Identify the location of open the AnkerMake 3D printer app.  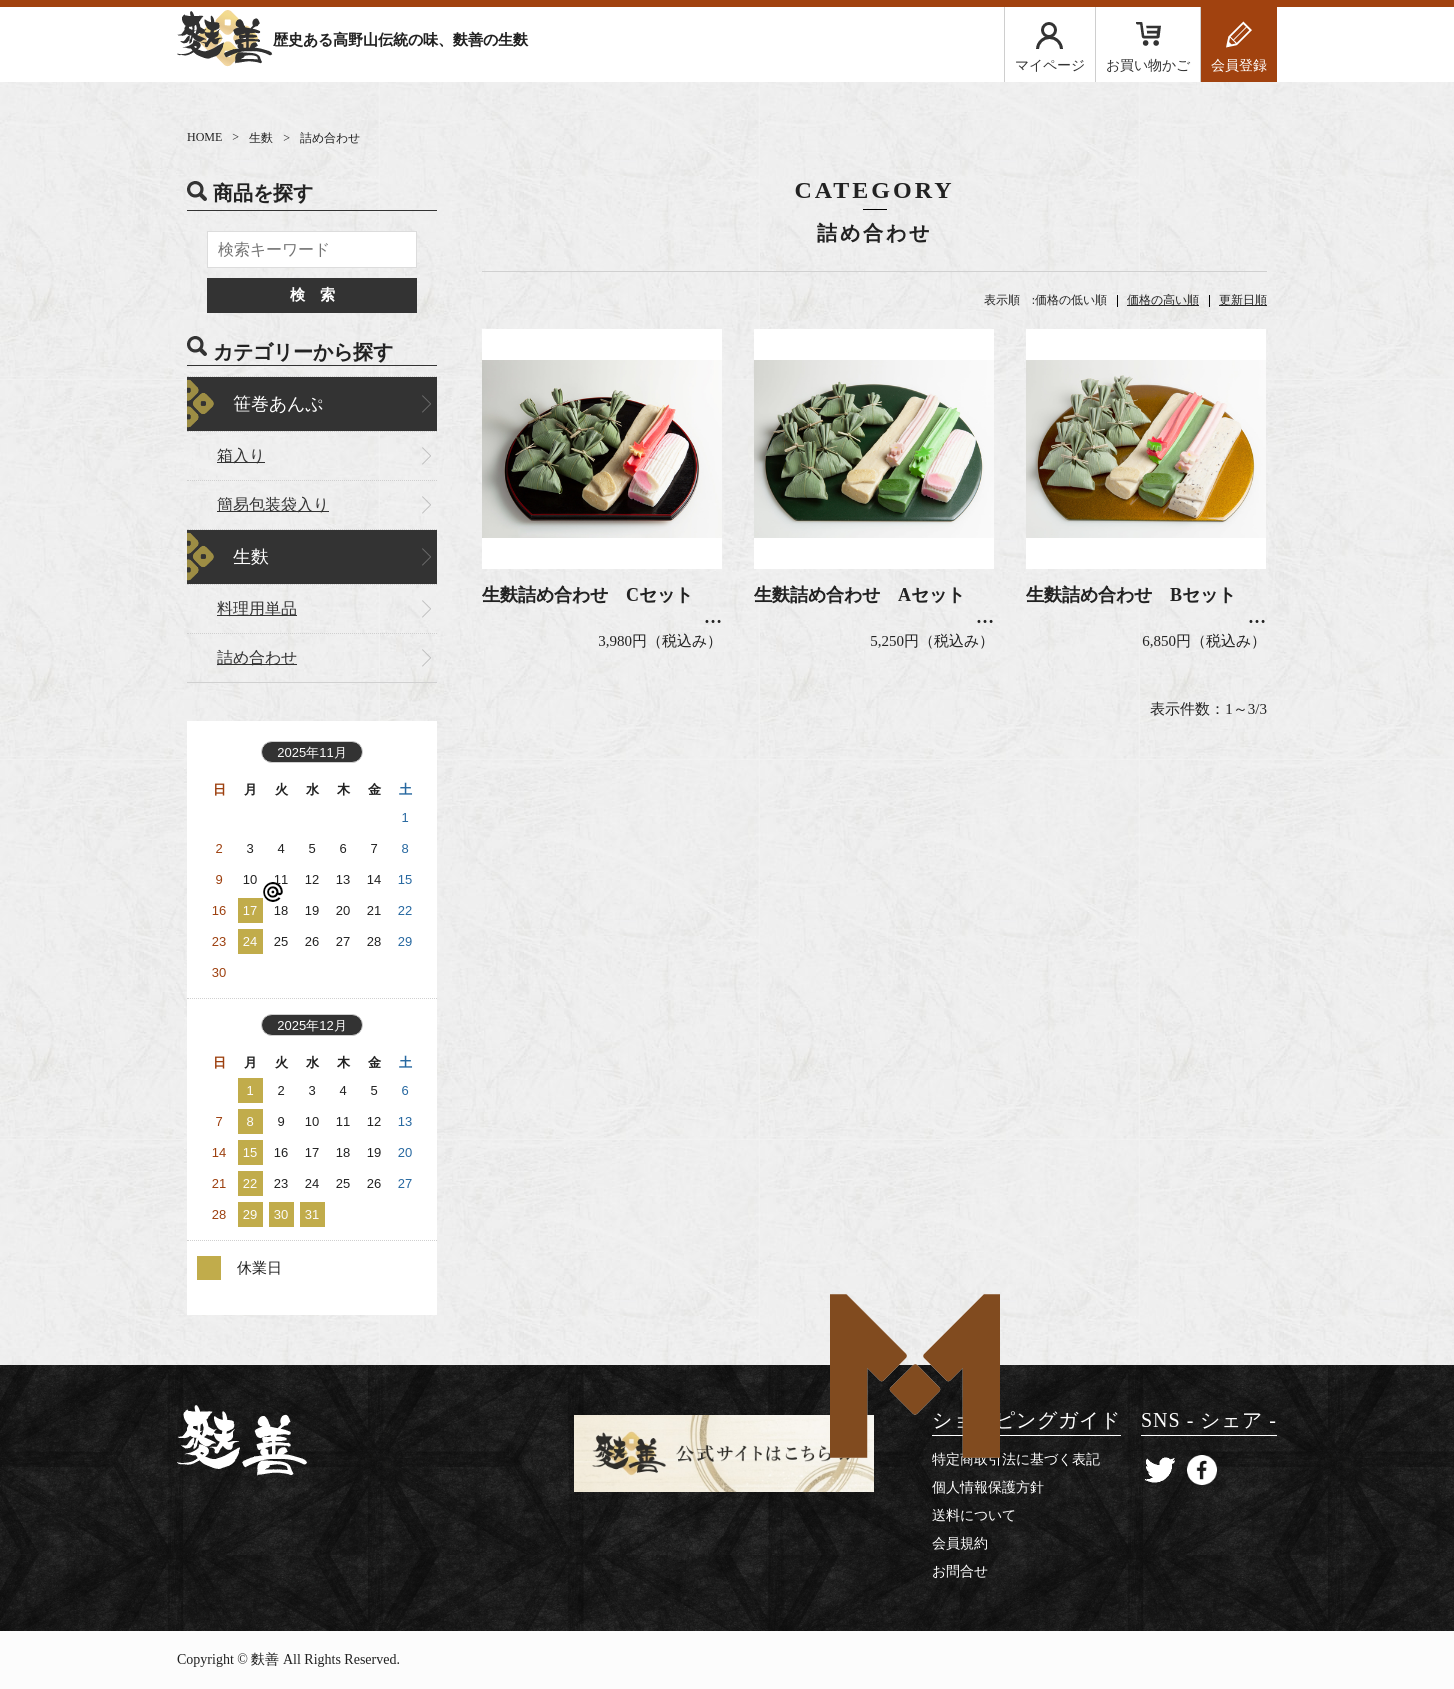
(915, 1376).